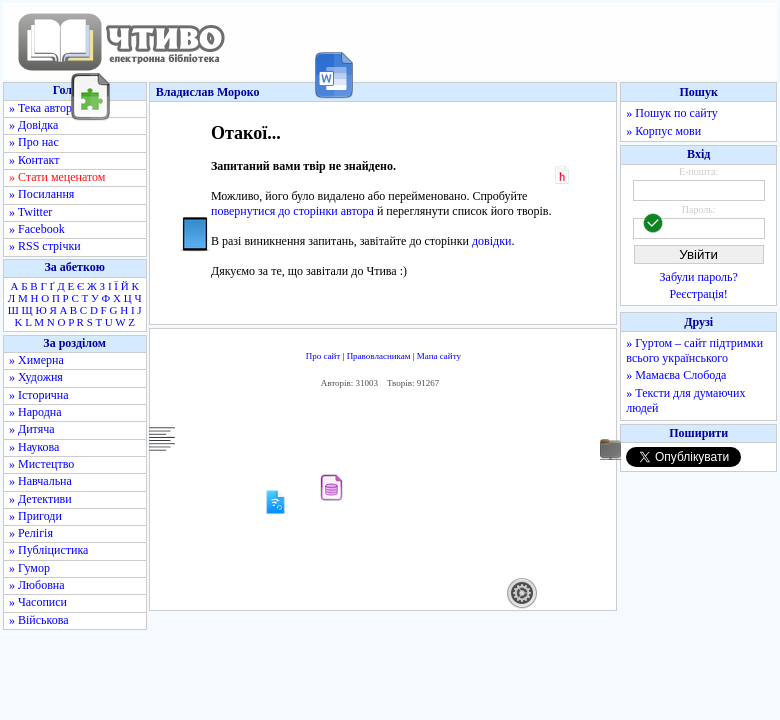 The image size is (780, 720). Describe the element at coordinates (331, 487) in the screenshot. I see `open a database file` at that location.